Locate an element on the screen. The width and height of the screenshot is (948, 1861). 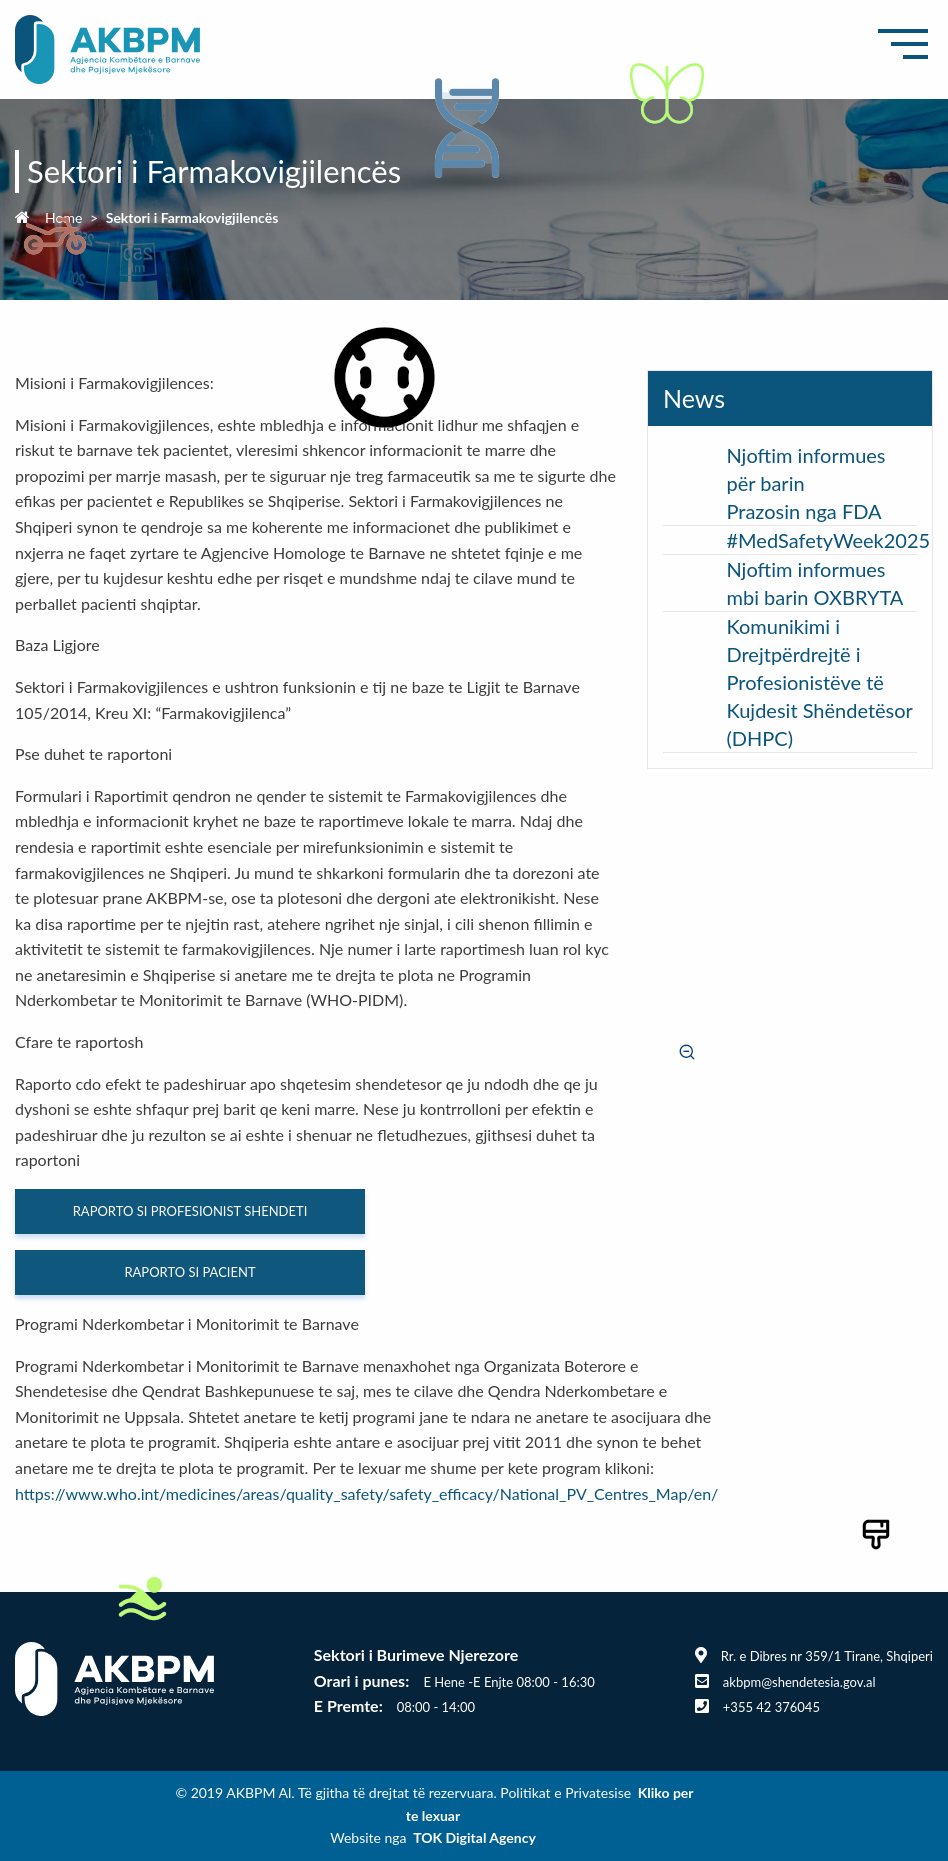
select motorcycle as vehicle type is located at coordinates (55, 237).